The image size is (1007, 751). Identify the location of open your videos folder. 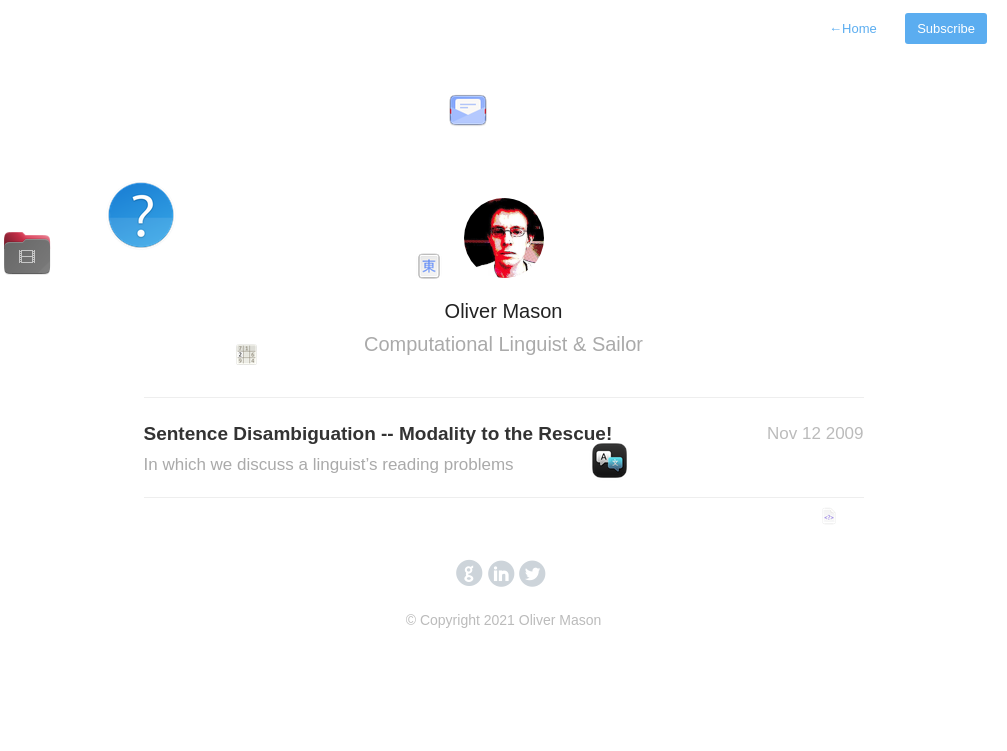
(27, 253).